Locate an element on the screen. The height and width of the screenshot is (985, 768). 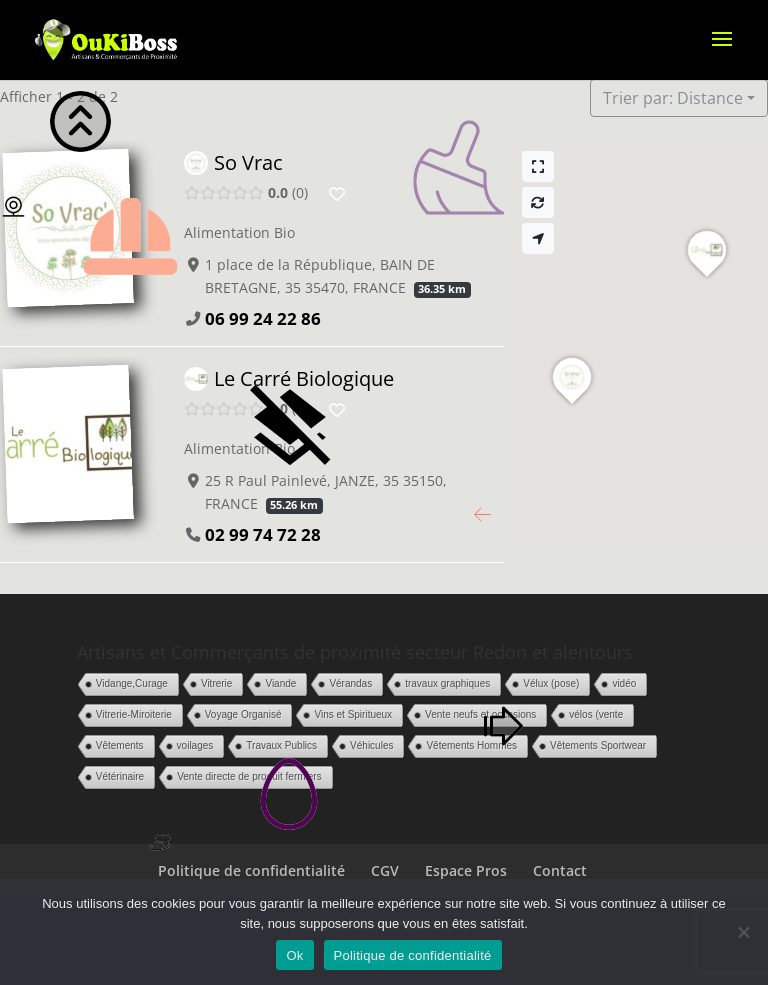
enable webcam or video camera is located at coordinates (13, 207).